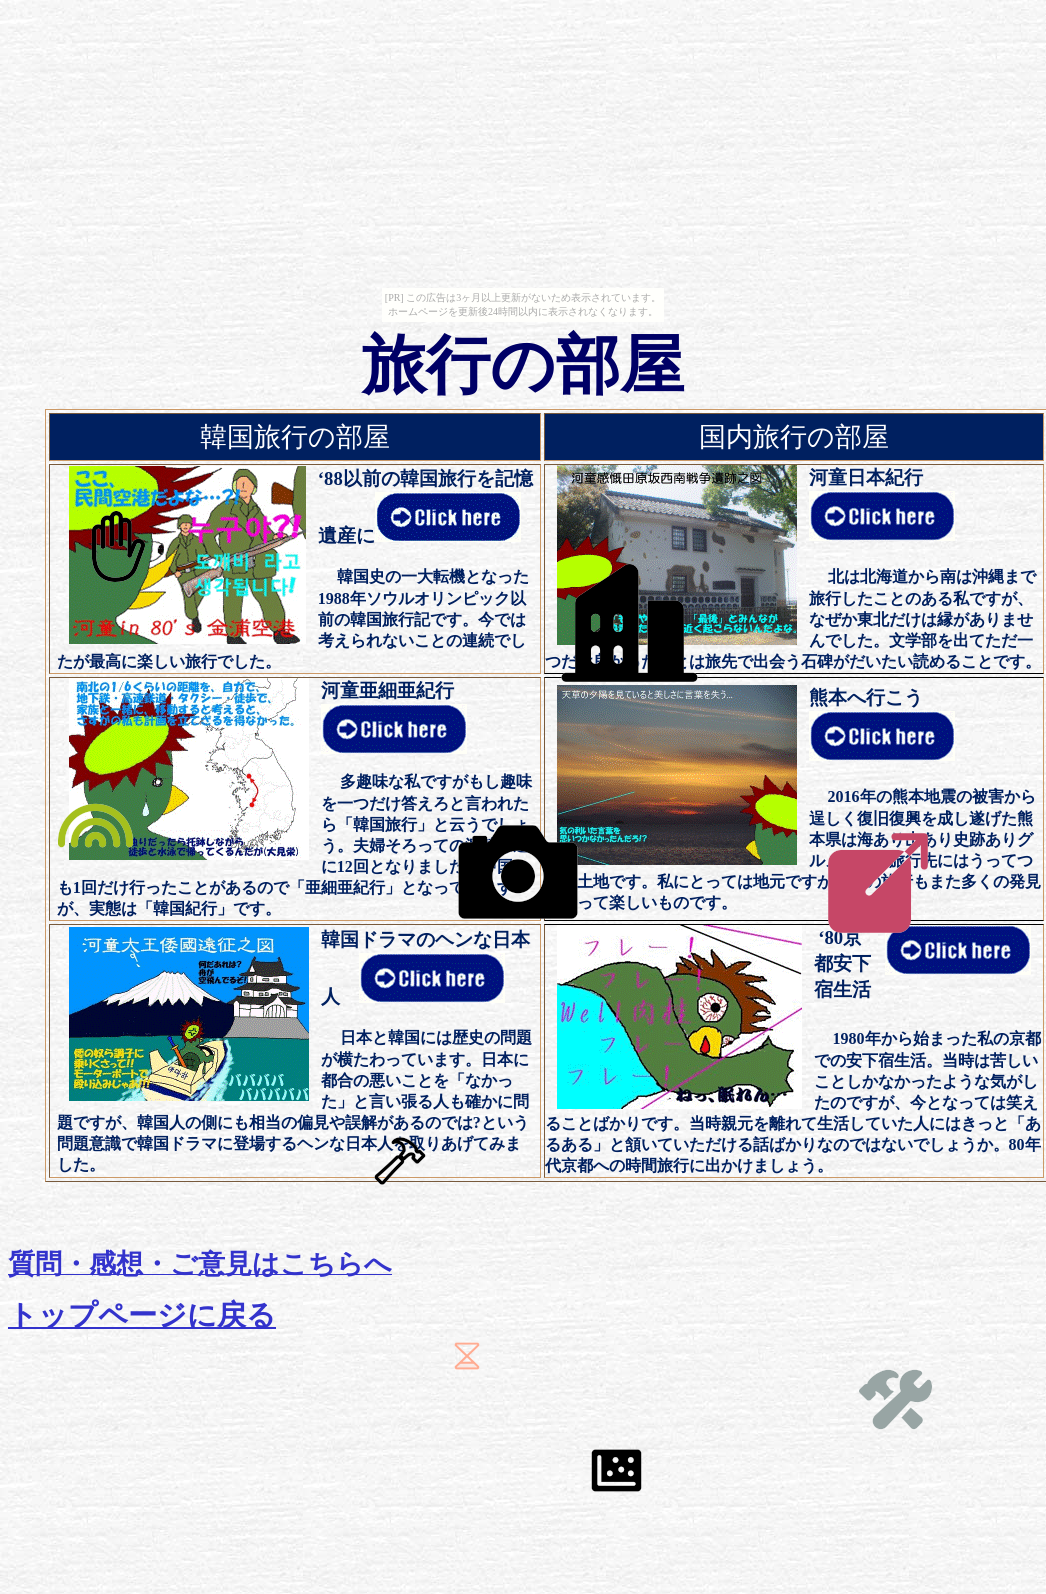 The image size is (1046, 1594). What do you see at coordinates (629, 627) in the screenshot?
I see `view properties or real estate listings` at bounding box center [629, 627].